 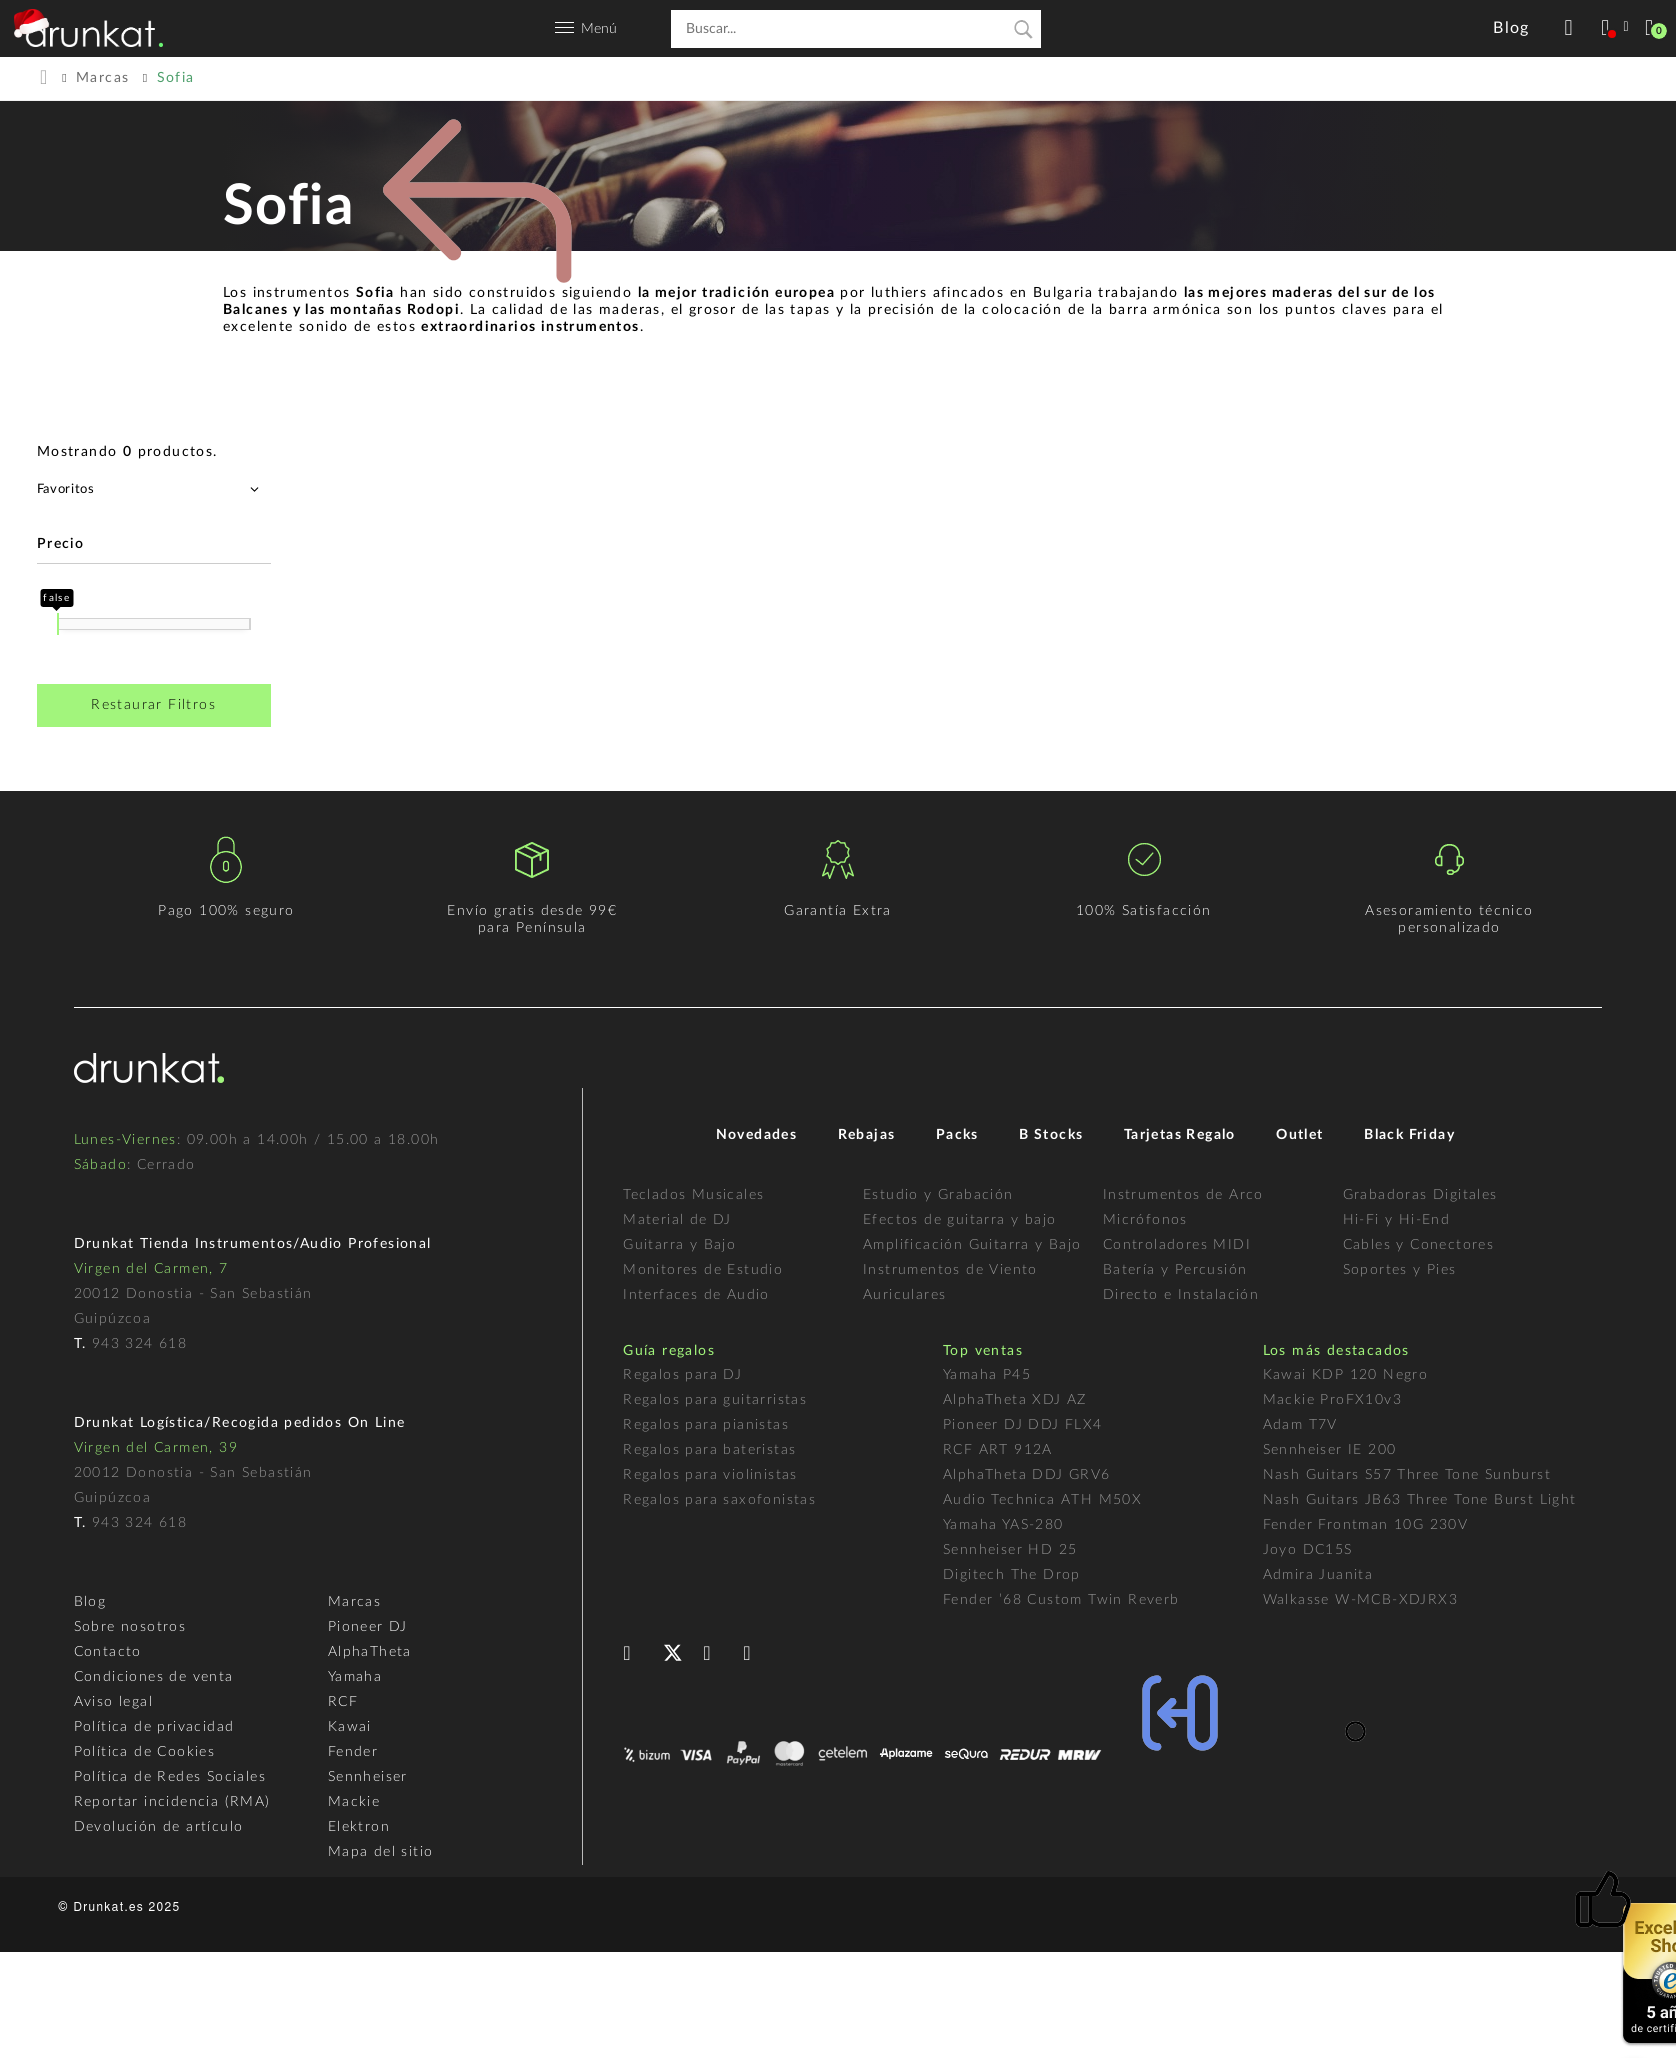 What do you see at coordinates (1355, 1731) in the screenshot?
I see `start recording audio or video` at bounding box center [1355, 1731].